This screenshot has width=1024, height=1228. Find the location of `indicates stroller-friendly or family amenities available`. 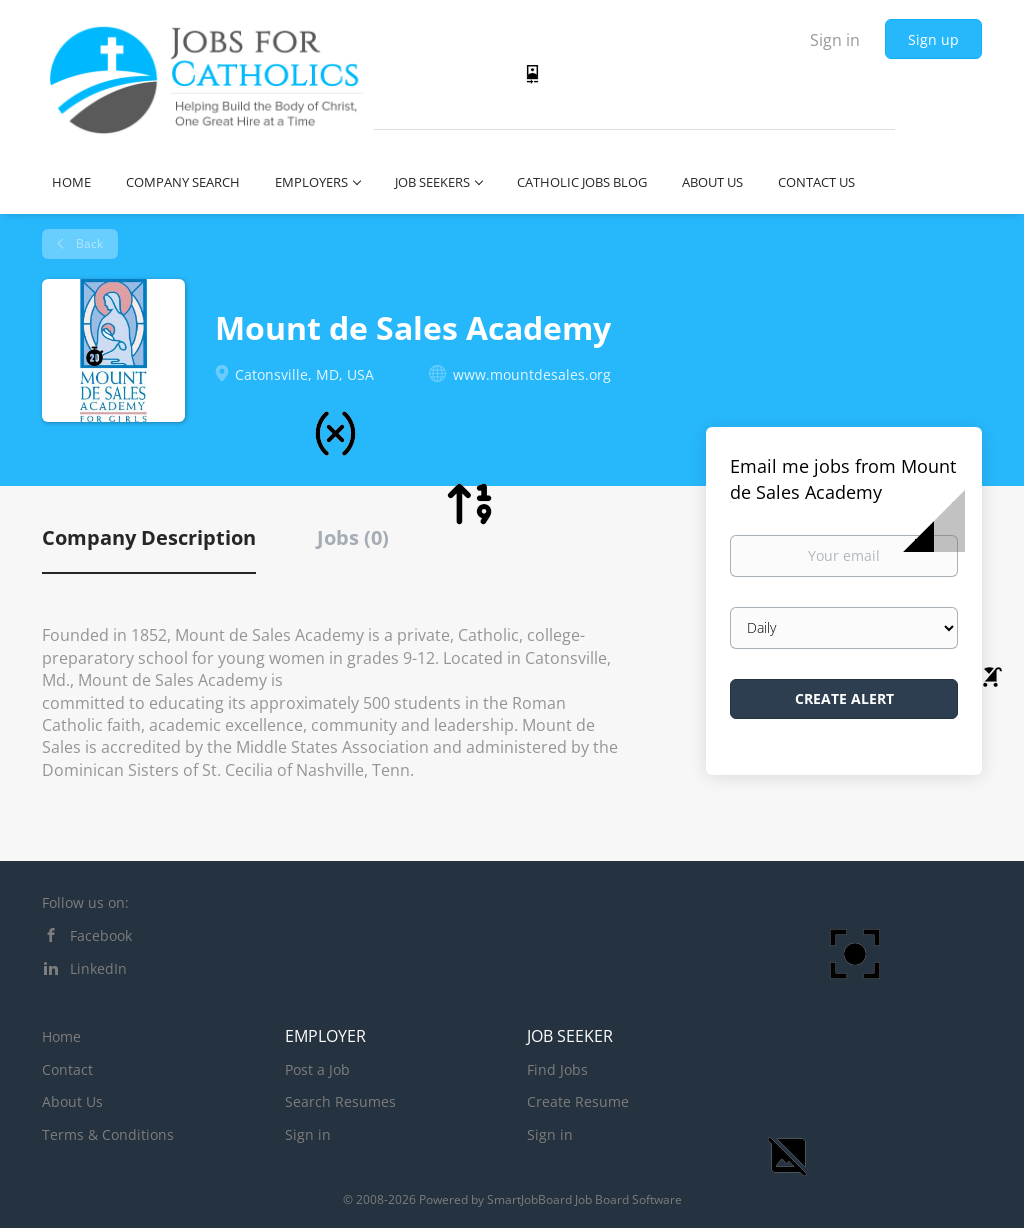

indicates stroller-friendly or family amenities available is located at coordinates (991, 676).